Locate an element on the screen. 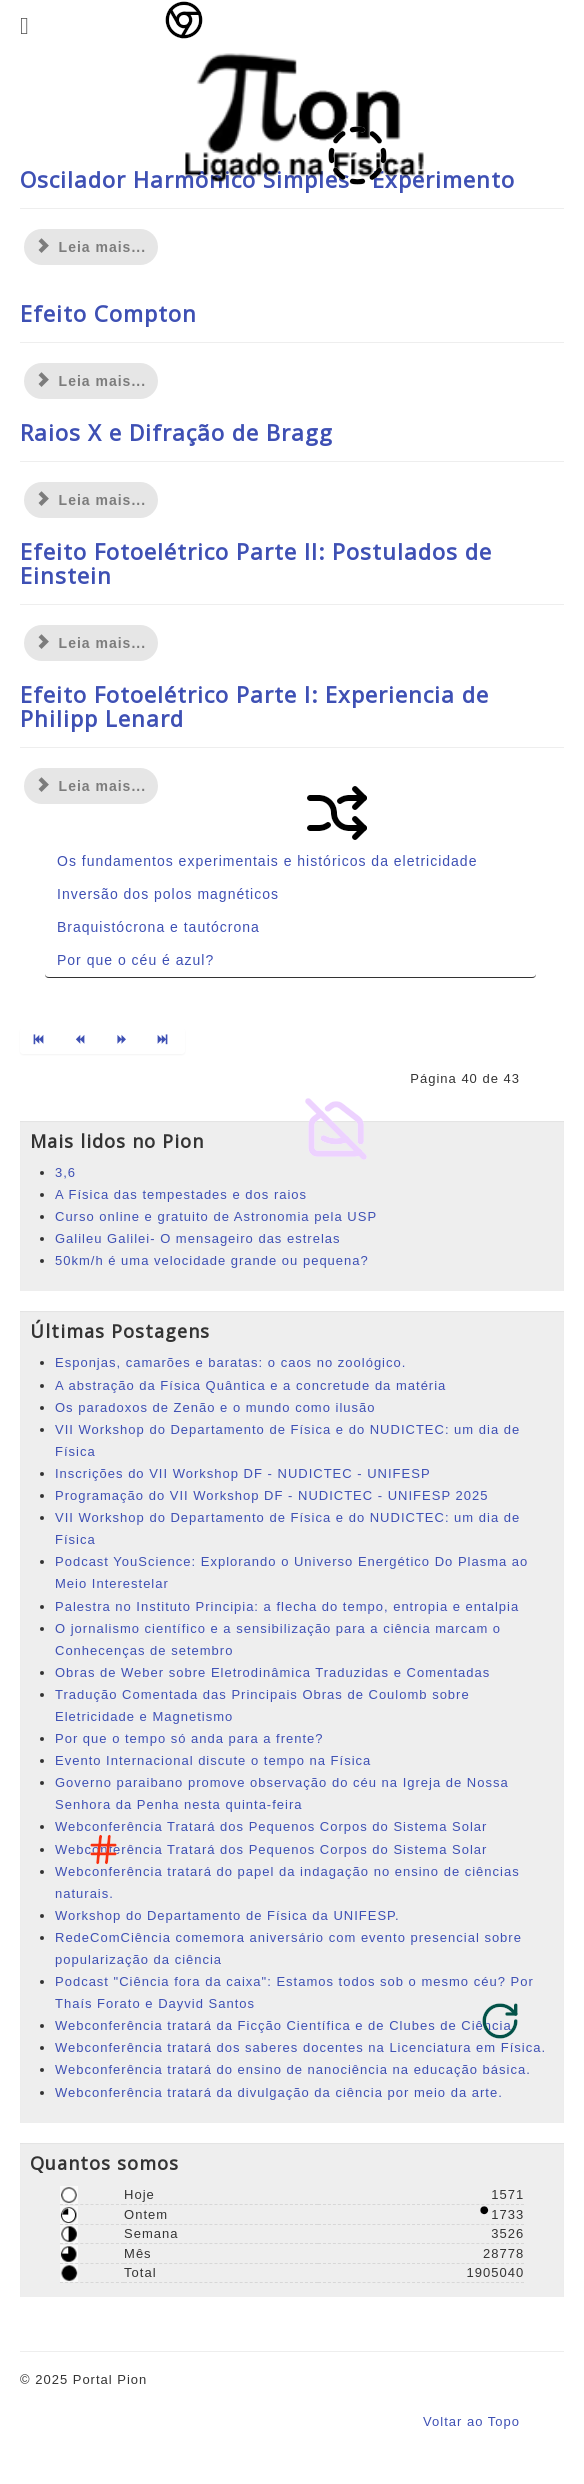 Image resolution: width=584 pixels, height=2484 pixels. open Google Chrome browser is located at coordinates (184, 20).